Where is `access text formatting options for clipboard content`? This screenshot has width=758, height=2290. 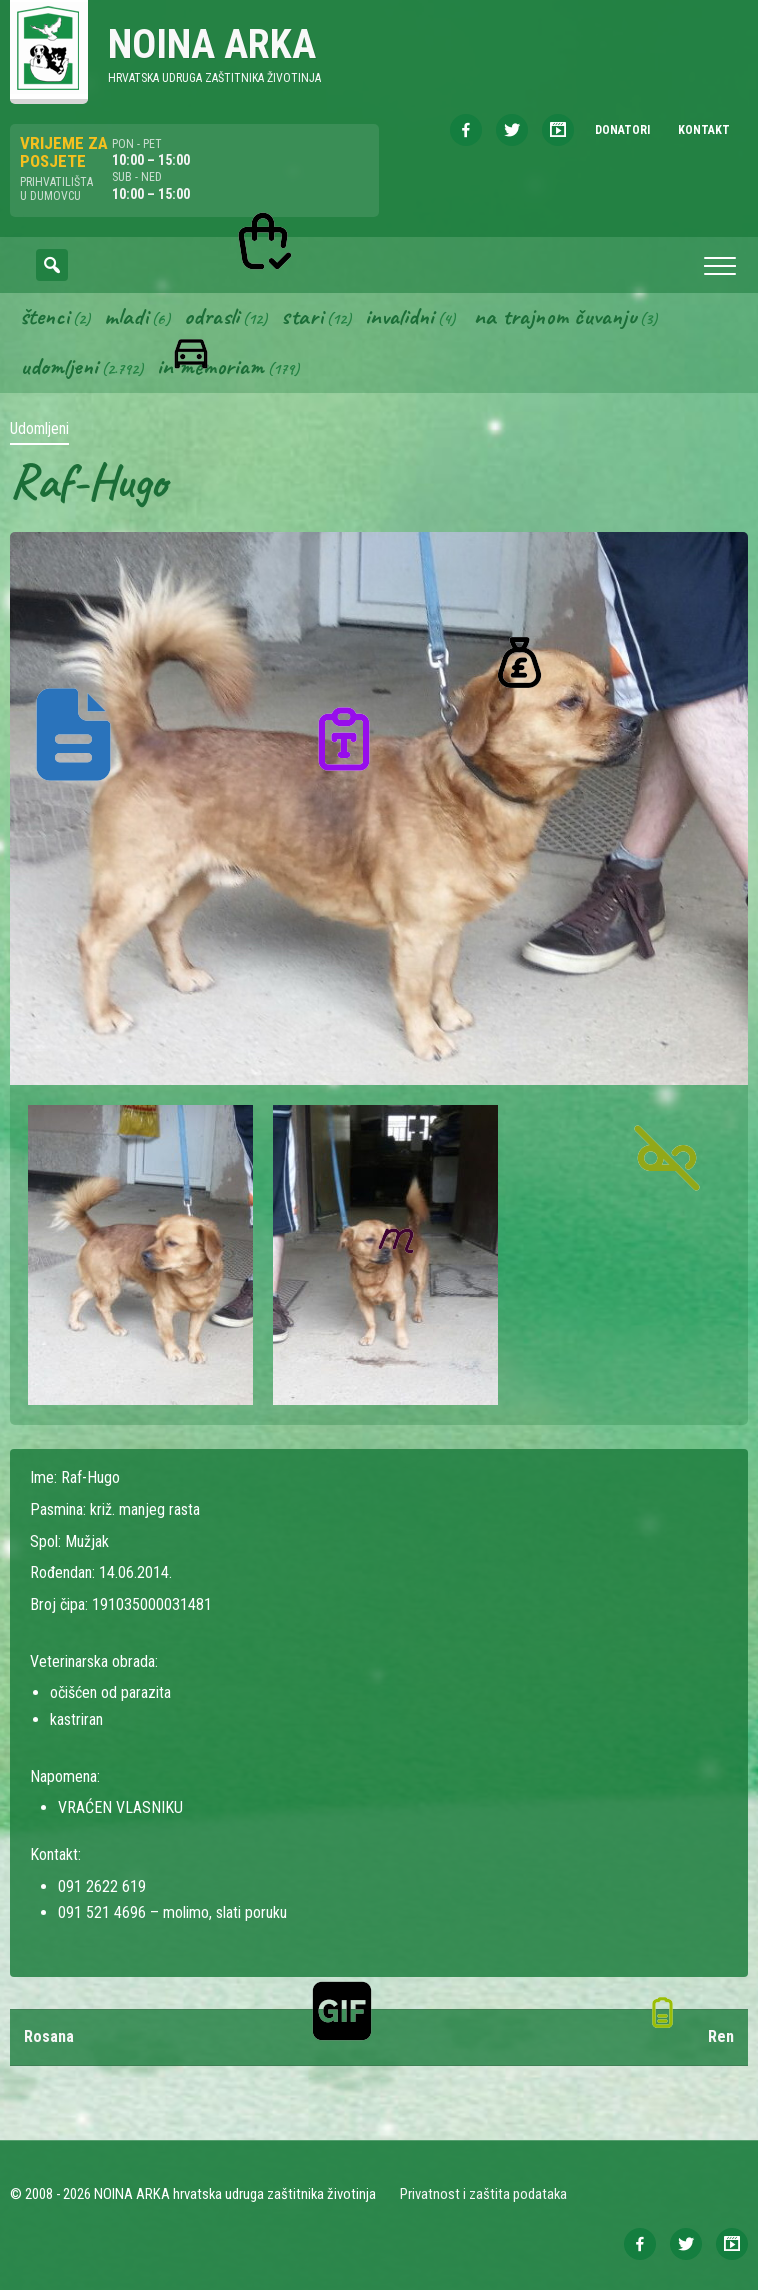
access text formatting options for clipboard content is located at coordinates (344, 739).